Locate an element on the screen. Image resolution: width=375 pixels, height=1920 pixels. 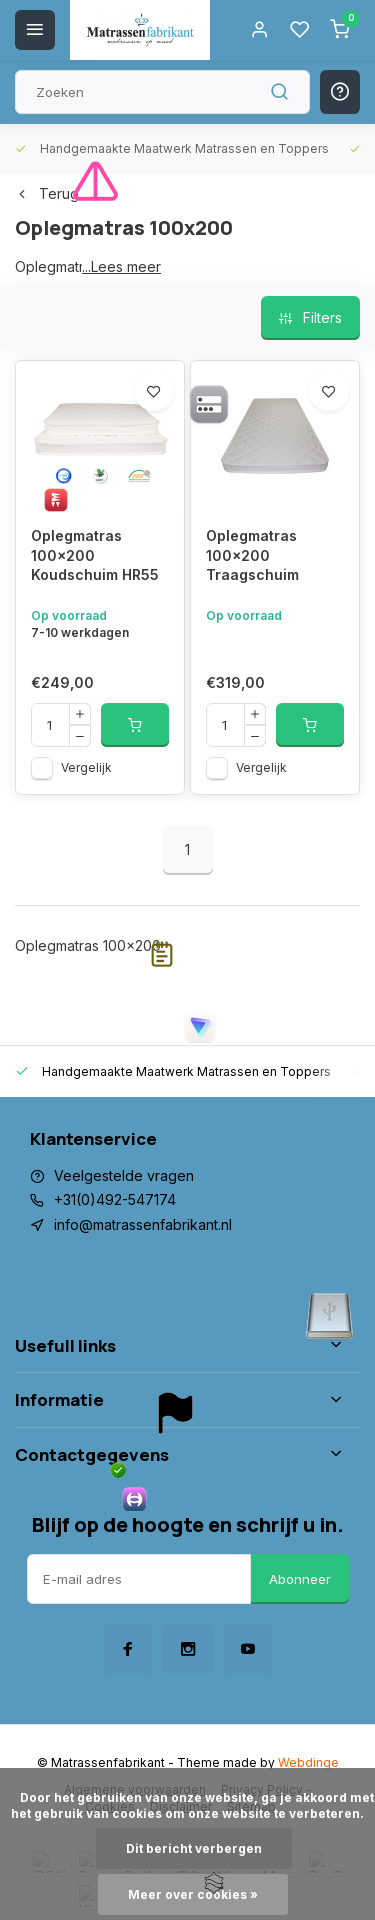
access login and authentication settings is located at coordinates (209, 405).